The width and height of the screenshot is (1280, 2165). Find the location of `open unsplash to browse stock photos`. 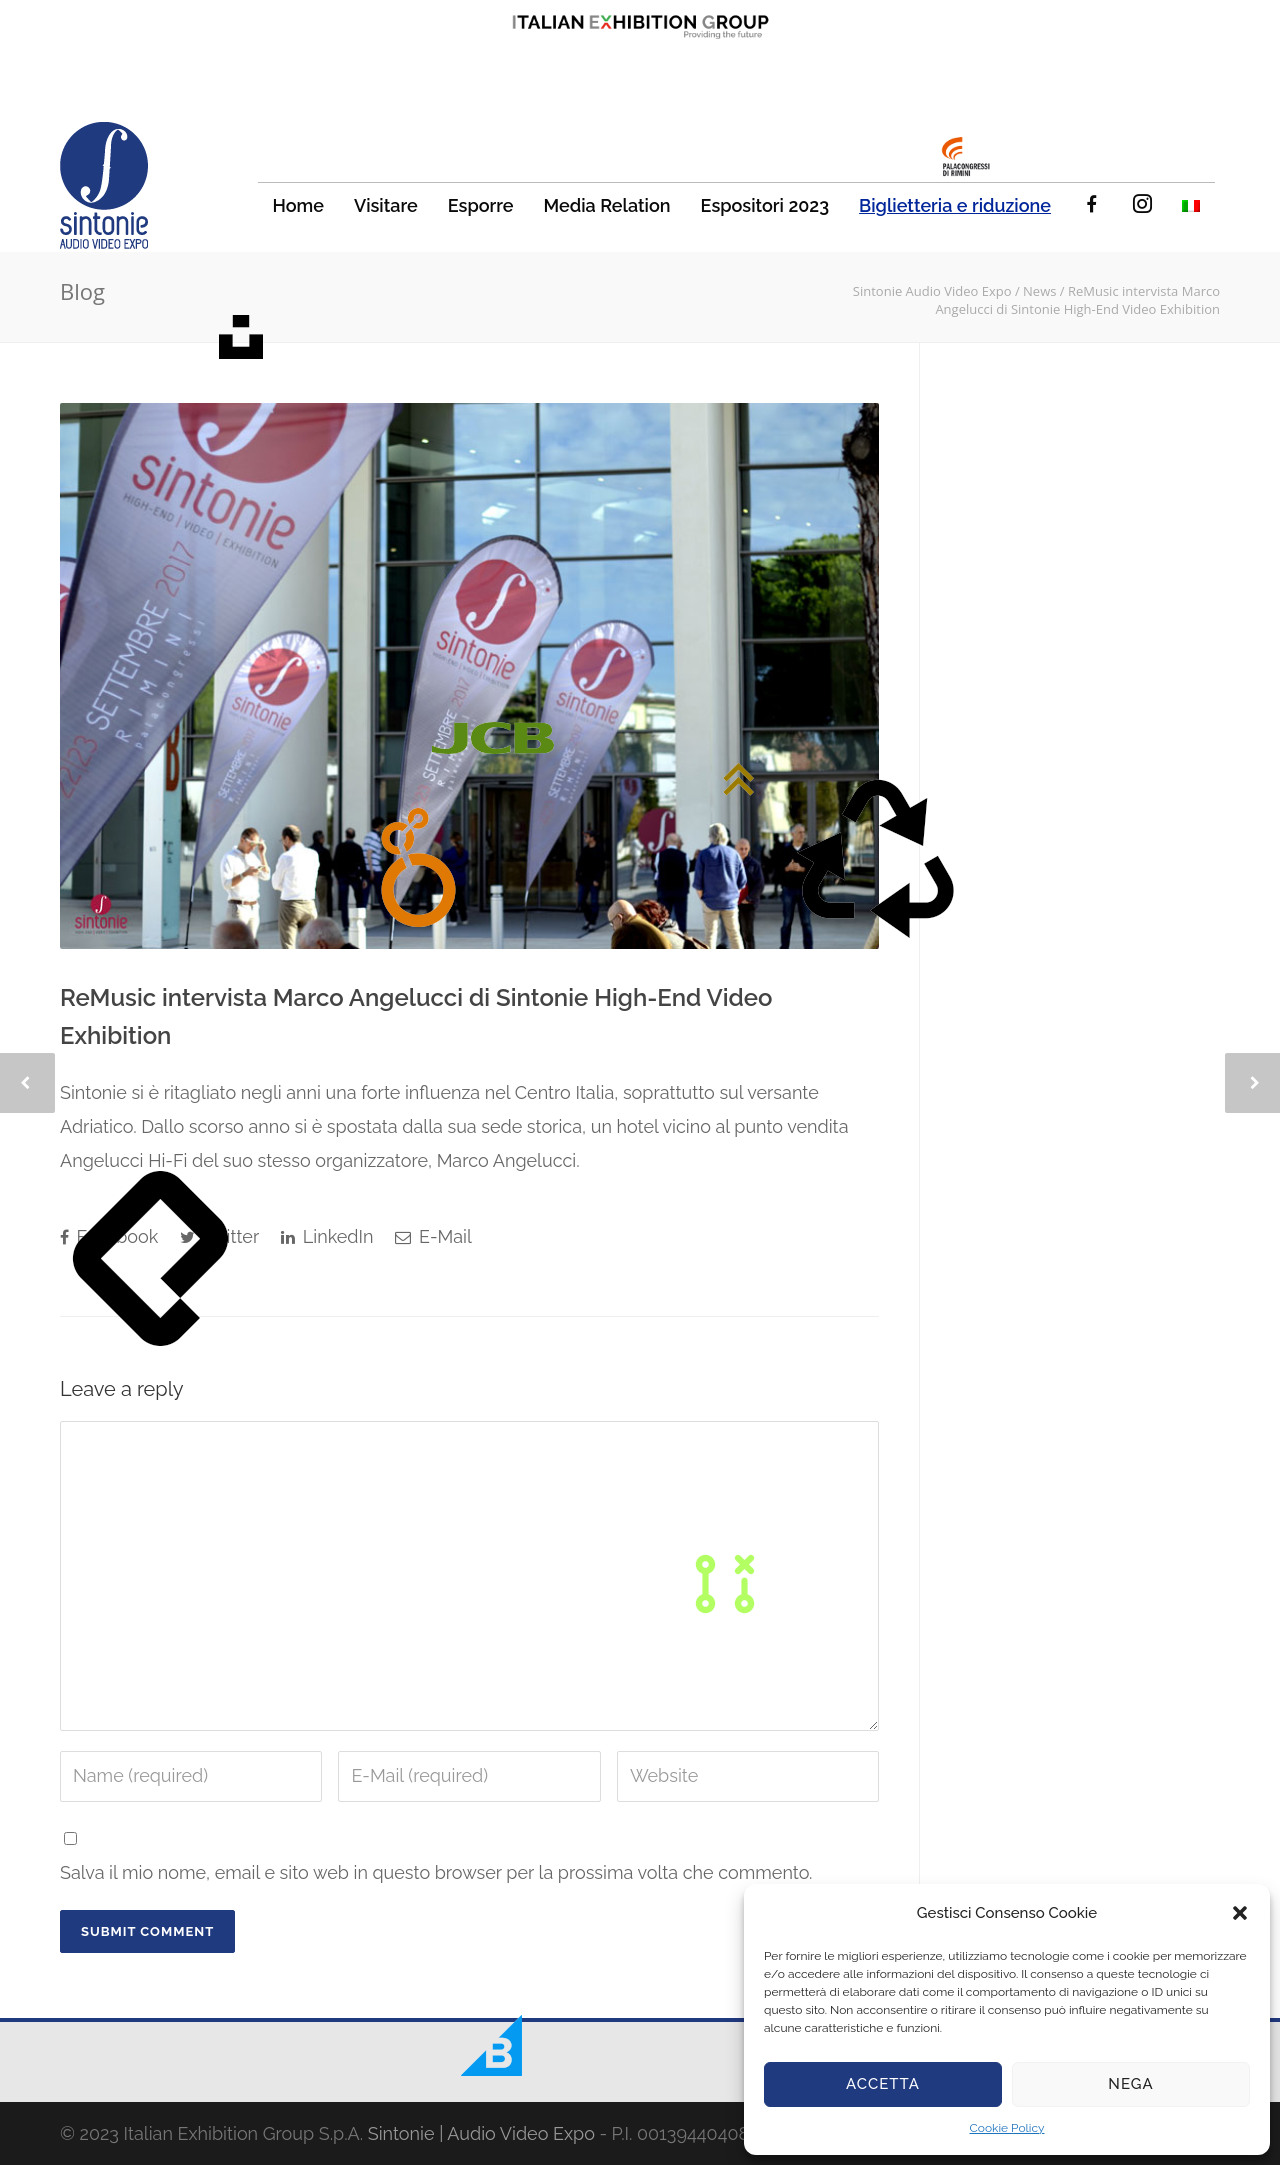

open unsplash to browse stock photos is located at coordinates (241, 337).